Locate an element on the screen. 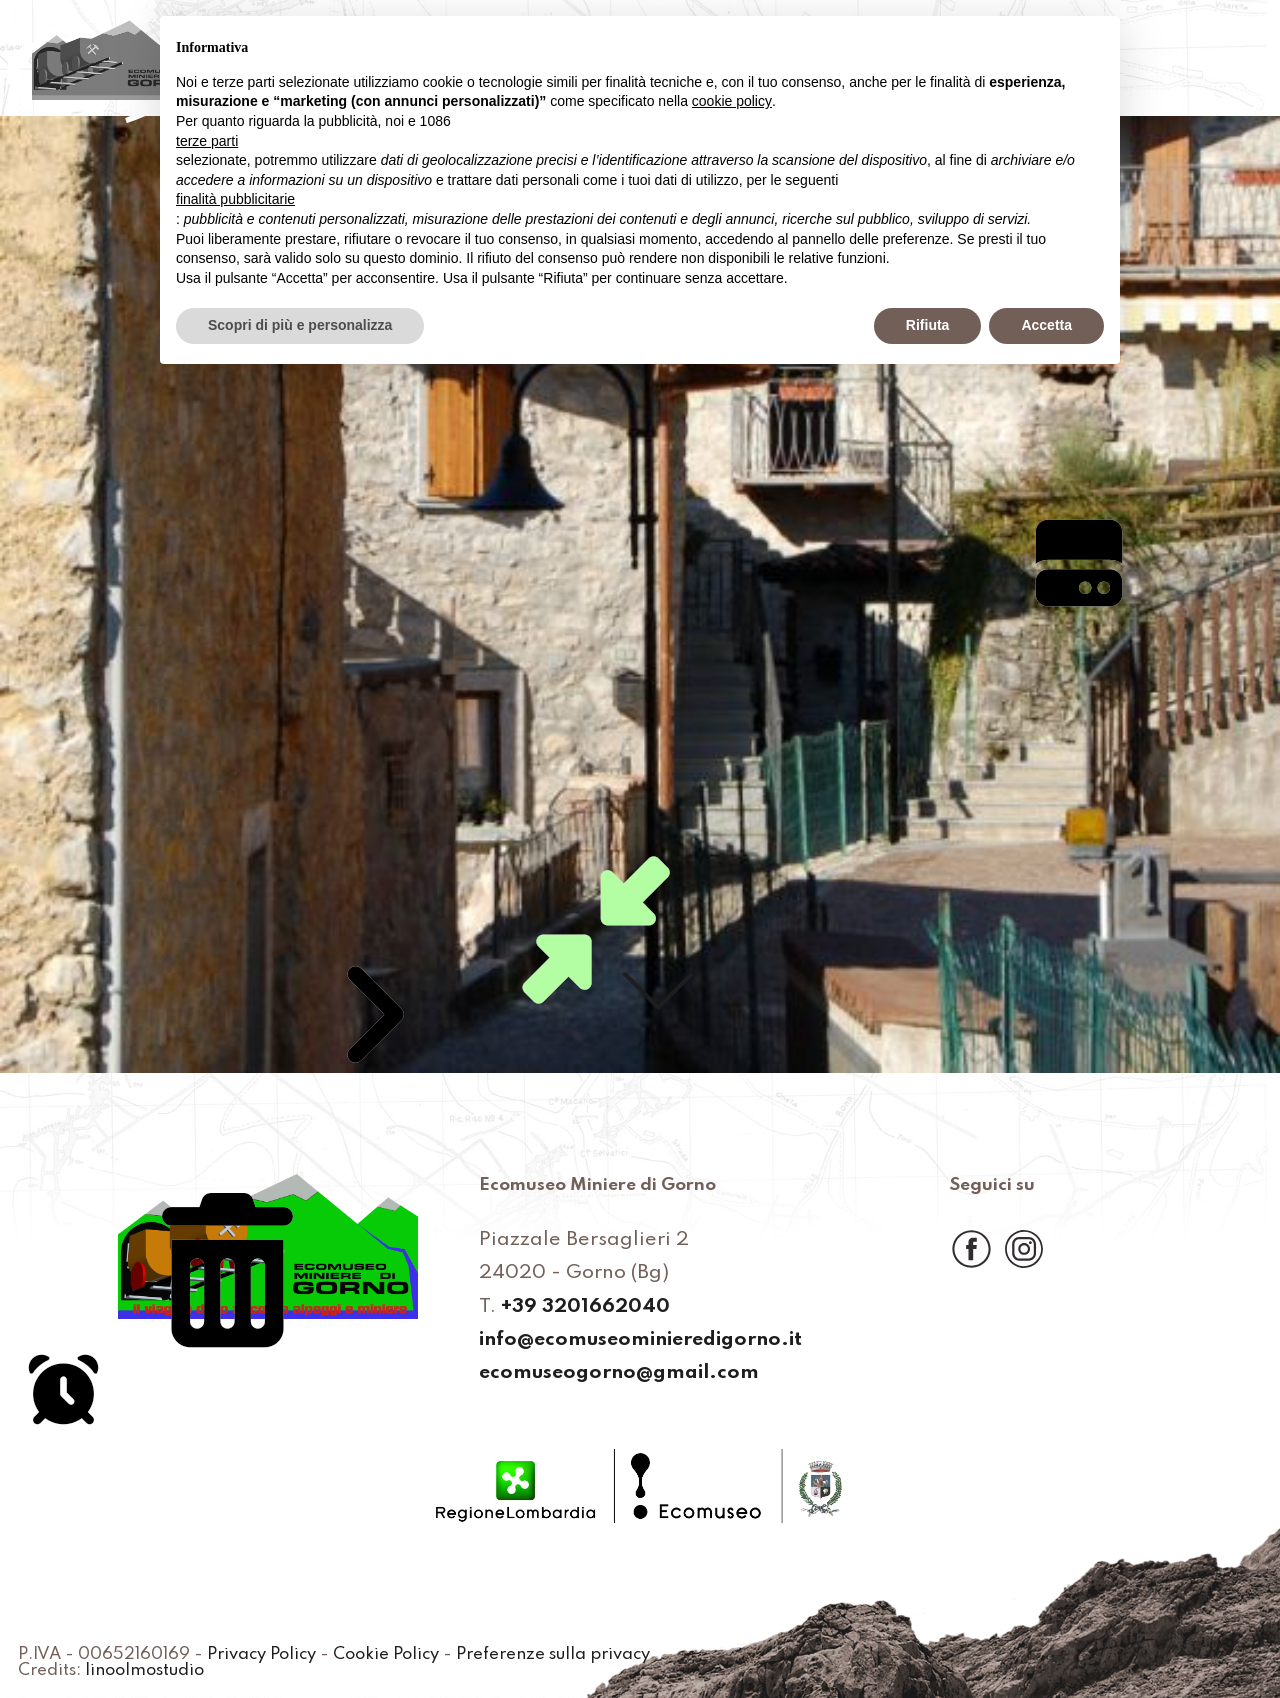 This screenshot has height=1698, width=1280. set an alarm or timer is located at coordinates (63, 1389).